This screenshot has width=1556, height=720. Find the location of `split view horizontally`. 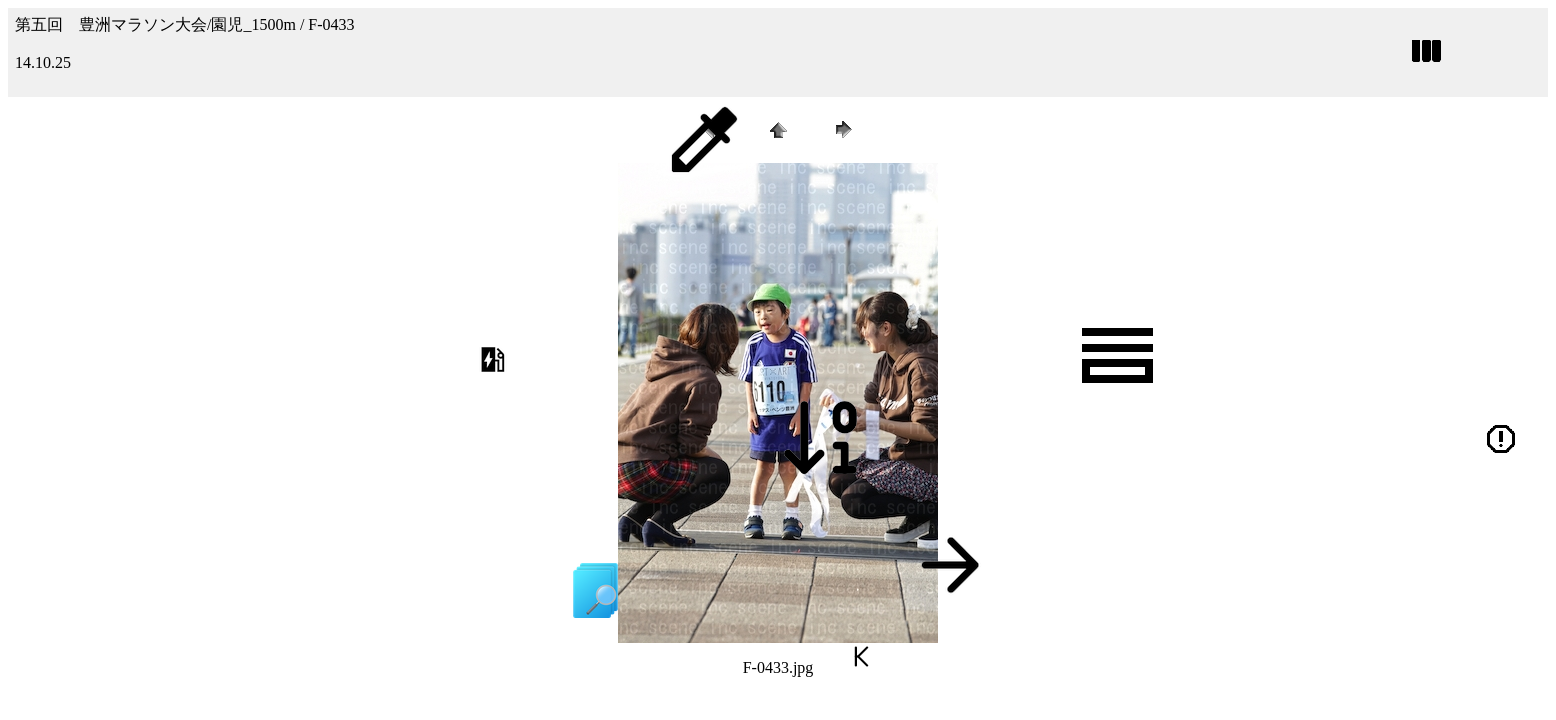

split view horizontally is located at coordinates (1117, 355).